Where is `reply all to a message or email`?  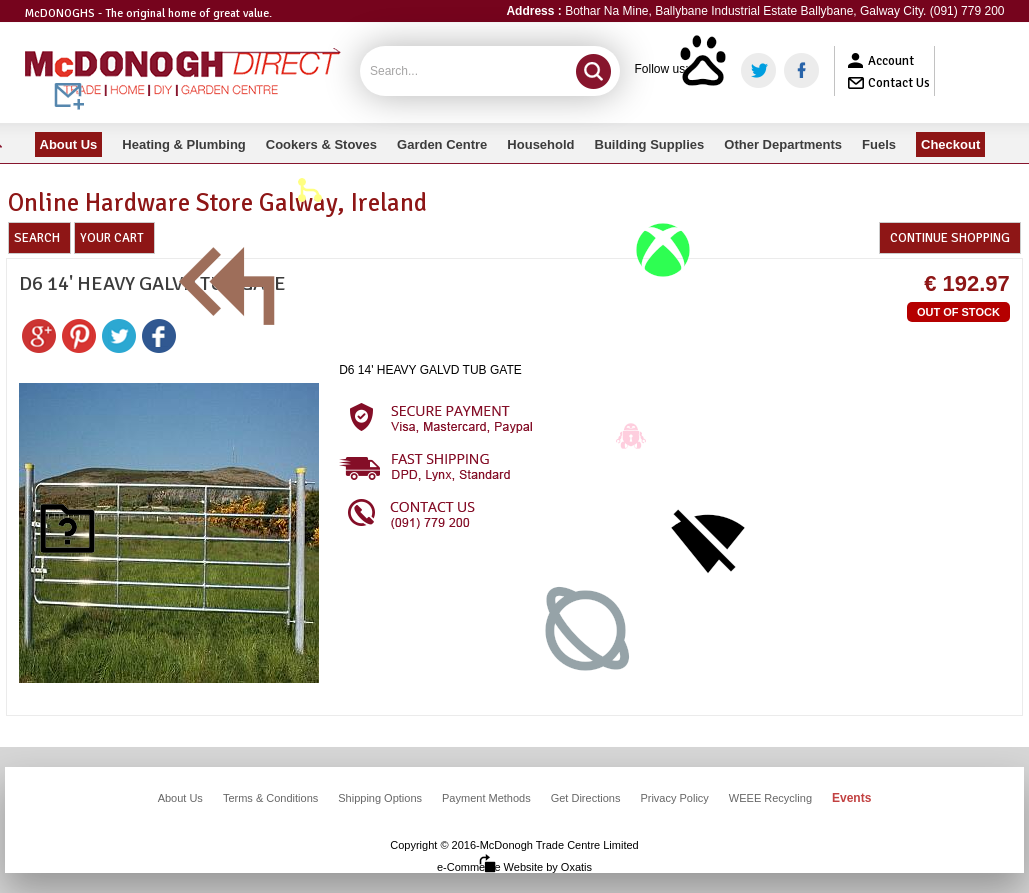
reply all to a message or email is located at coordinates (231, 287).